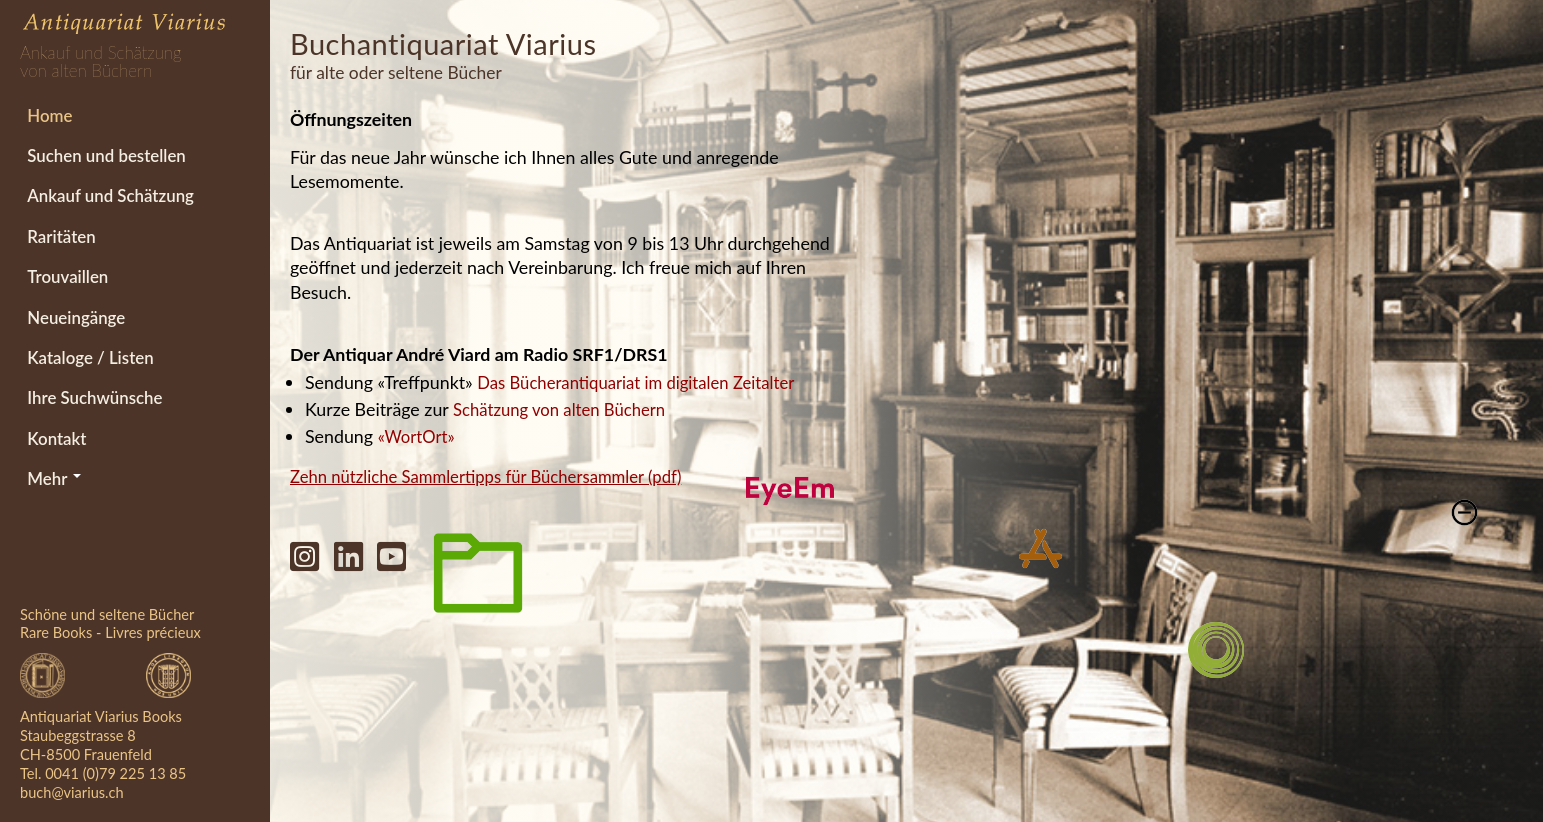  I want to click on open folder to view files, so click(478, 573).